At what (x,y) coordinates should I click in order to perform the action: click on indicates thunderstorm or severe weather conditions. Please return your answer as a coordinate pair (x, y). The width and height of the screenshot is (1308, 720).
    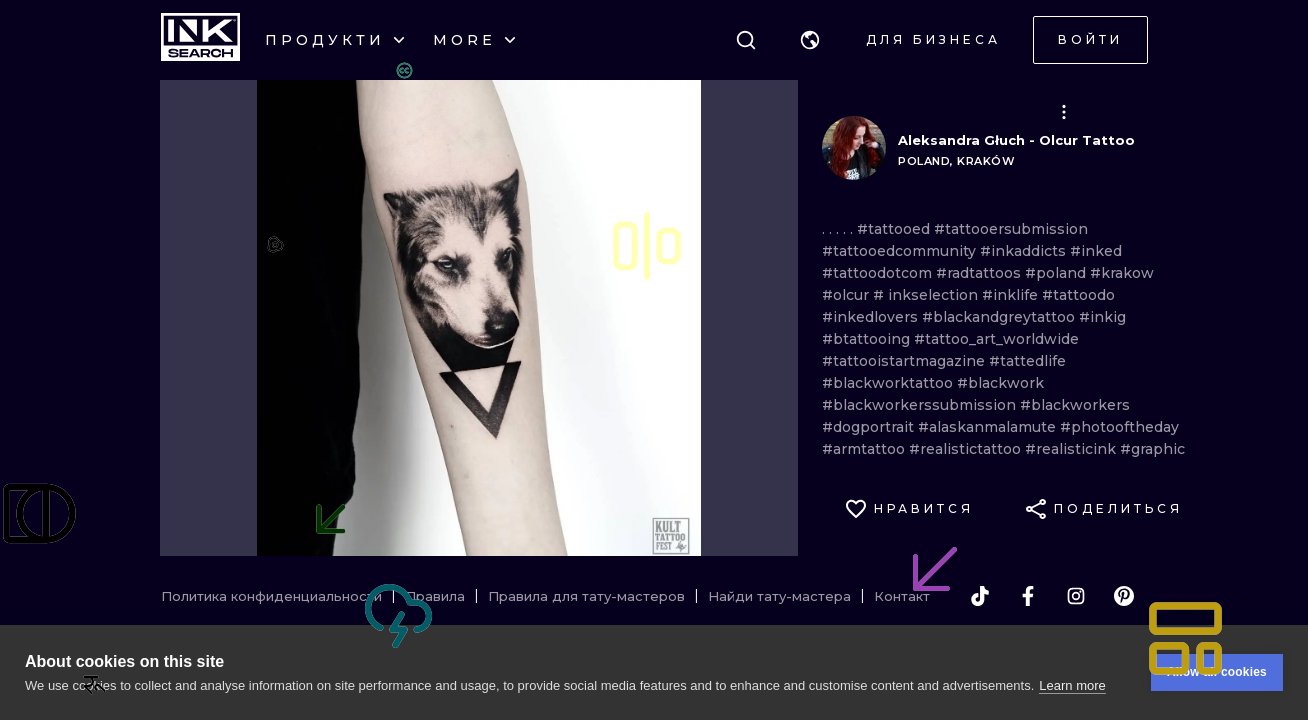
    Looking at the image, I should click on (398, 614).